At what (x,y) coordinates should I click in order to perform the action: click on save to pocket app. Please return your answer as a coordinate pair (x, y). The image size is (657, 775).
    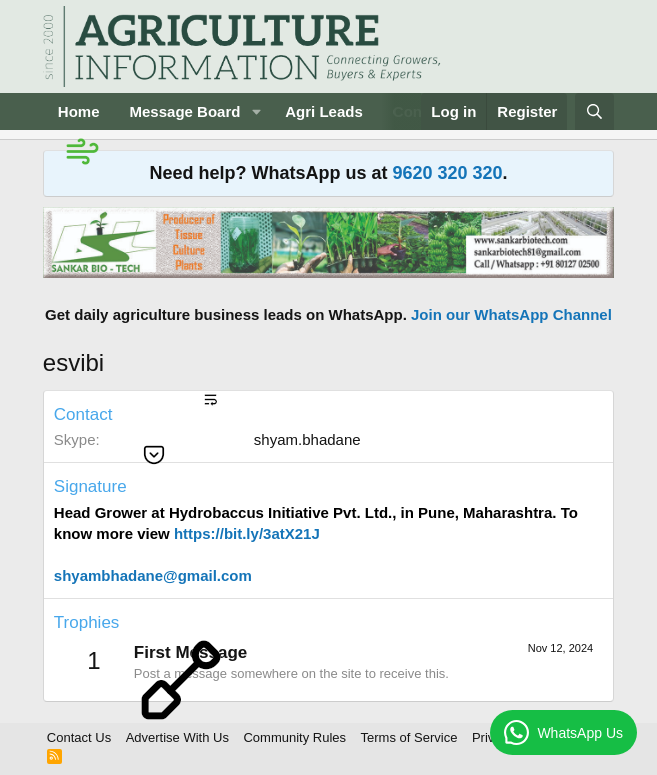
    Looking at the image, I should click on (154, 455).